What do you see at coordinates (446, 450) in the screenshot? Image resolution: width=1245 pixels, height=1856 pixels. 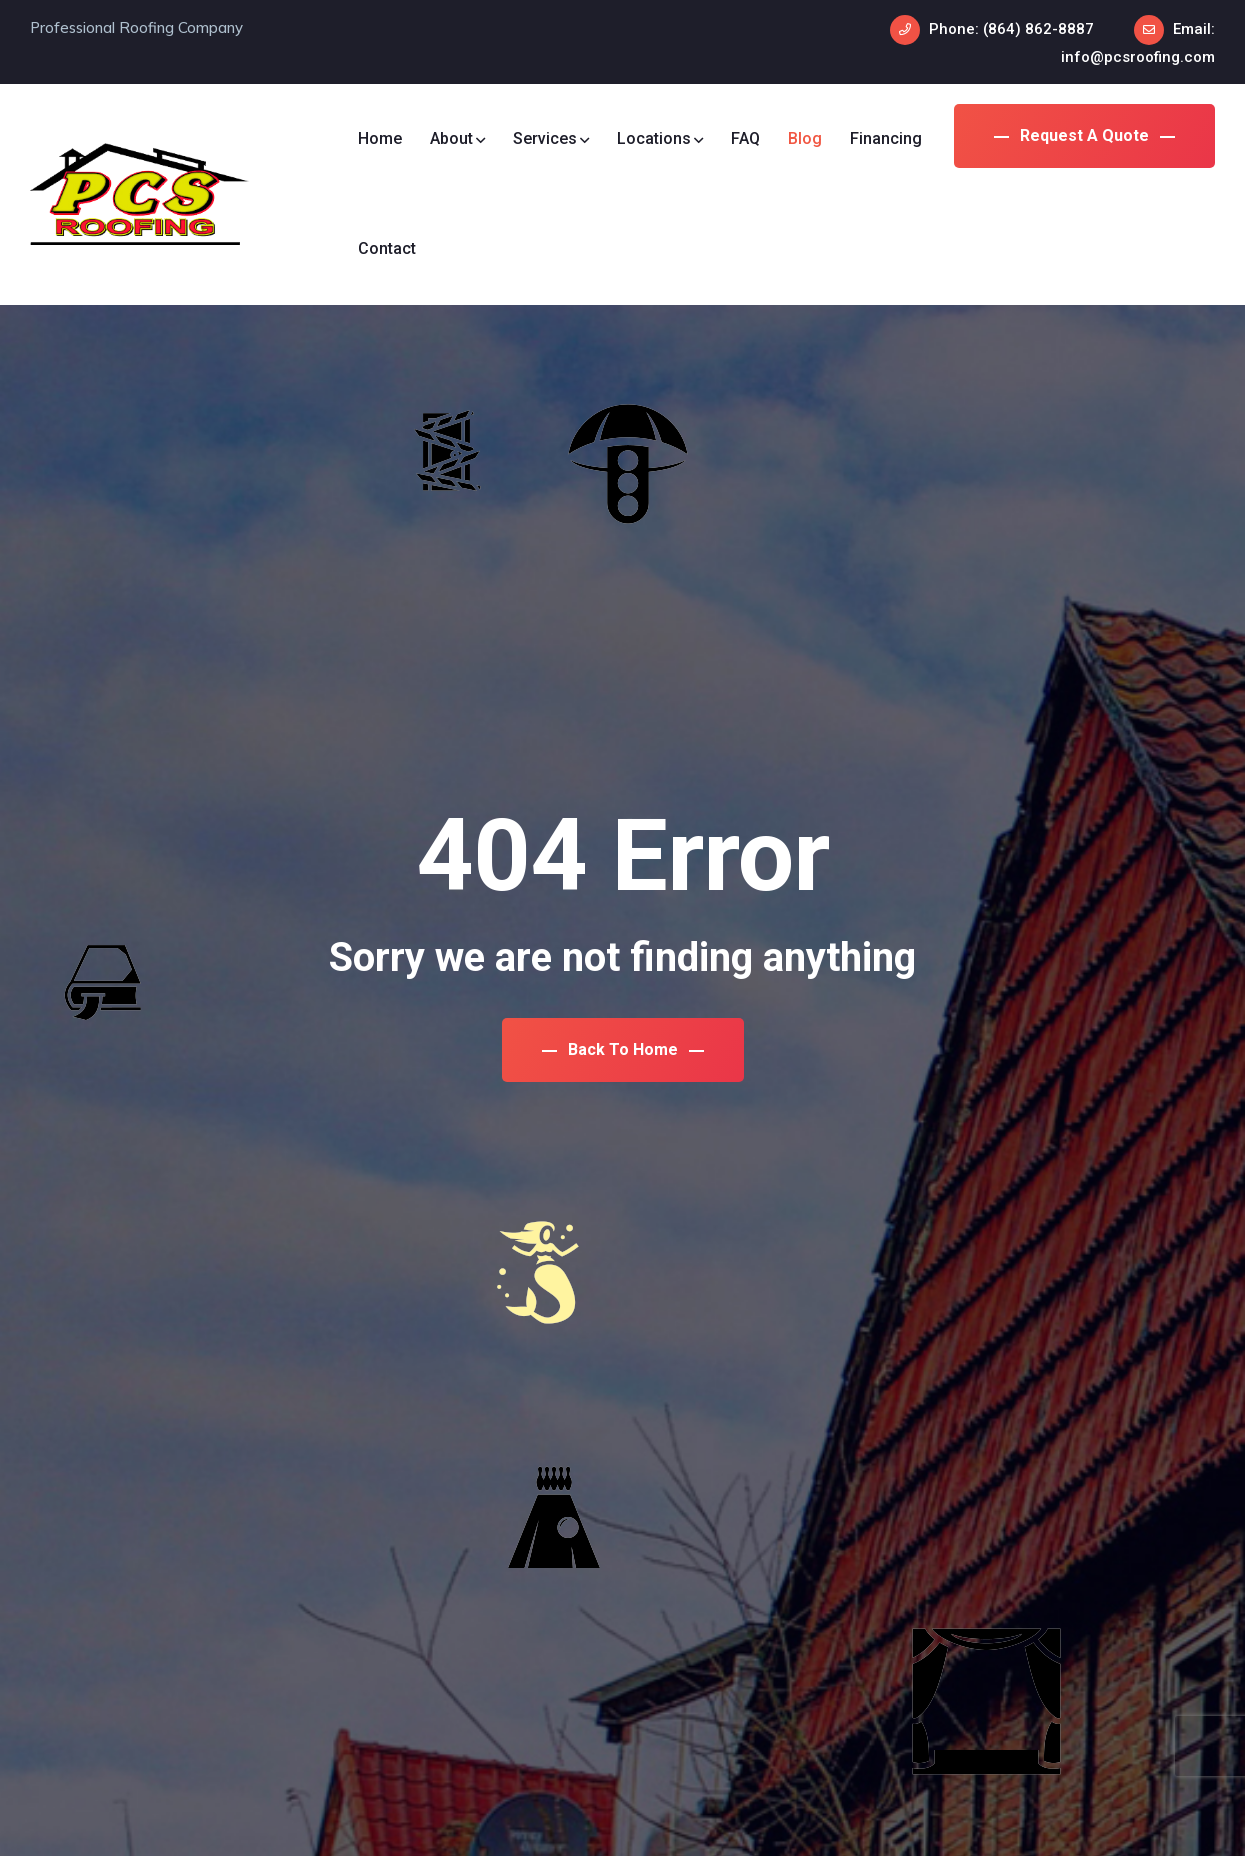 I see `indicates a restricted or off-limits area` at bounding box center [446, 450].